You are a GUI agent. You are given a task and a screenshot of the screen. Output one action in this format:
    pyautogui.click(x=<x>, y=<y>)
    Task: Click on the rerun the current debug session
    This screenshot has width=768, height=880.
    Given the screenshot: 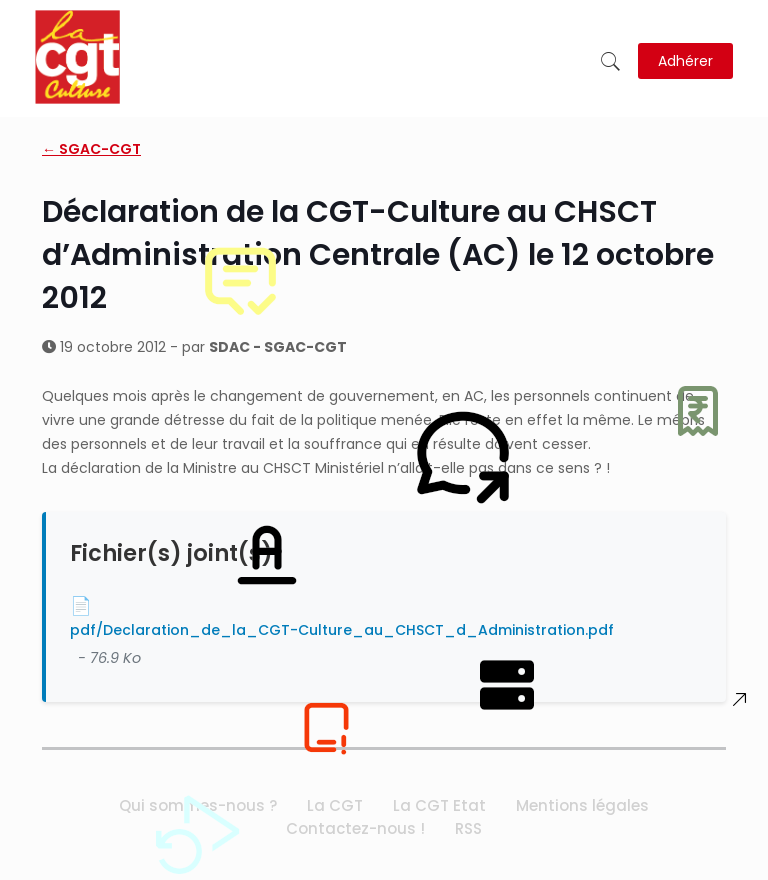 What is the action you would take?
    pyautogui.click(x=201, y=829)
    